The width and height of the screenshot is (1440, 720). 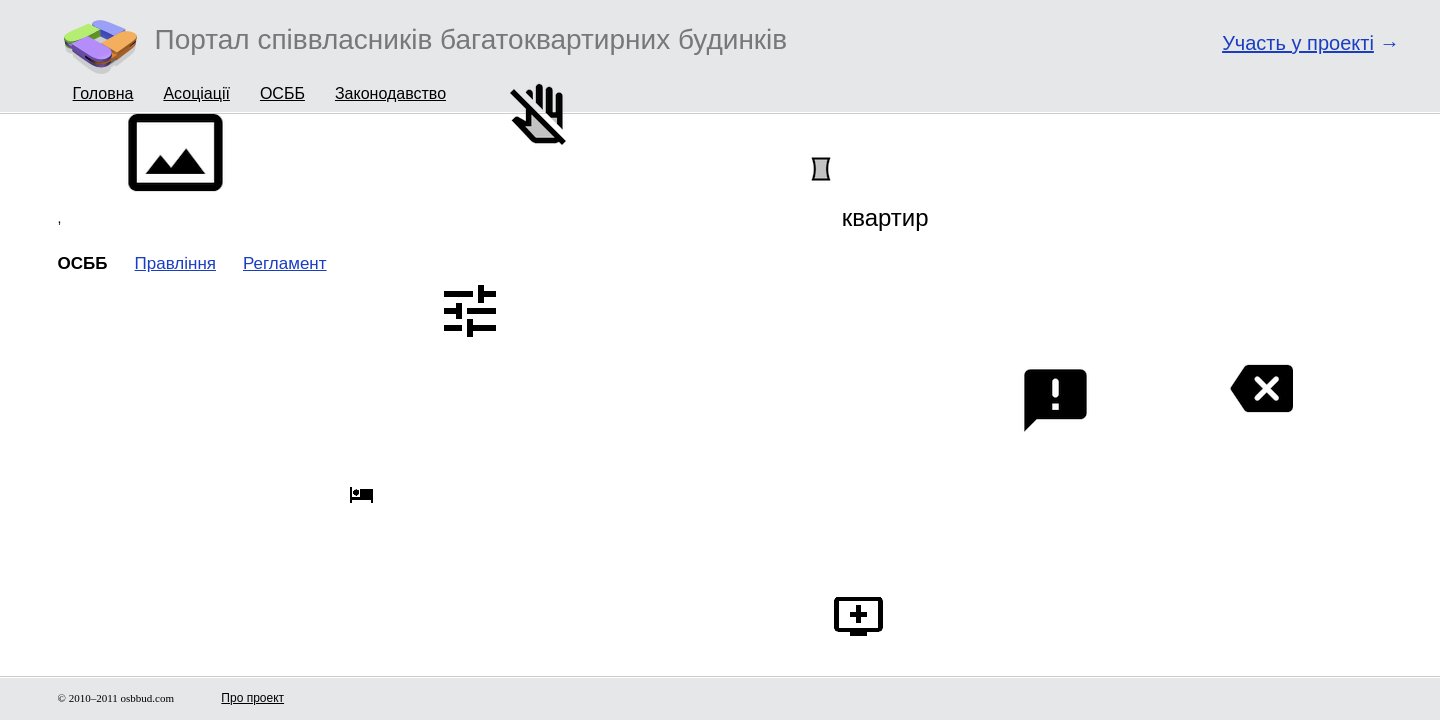 I want to click on switch to vertical panorama mode, so click(x=821, y=169).